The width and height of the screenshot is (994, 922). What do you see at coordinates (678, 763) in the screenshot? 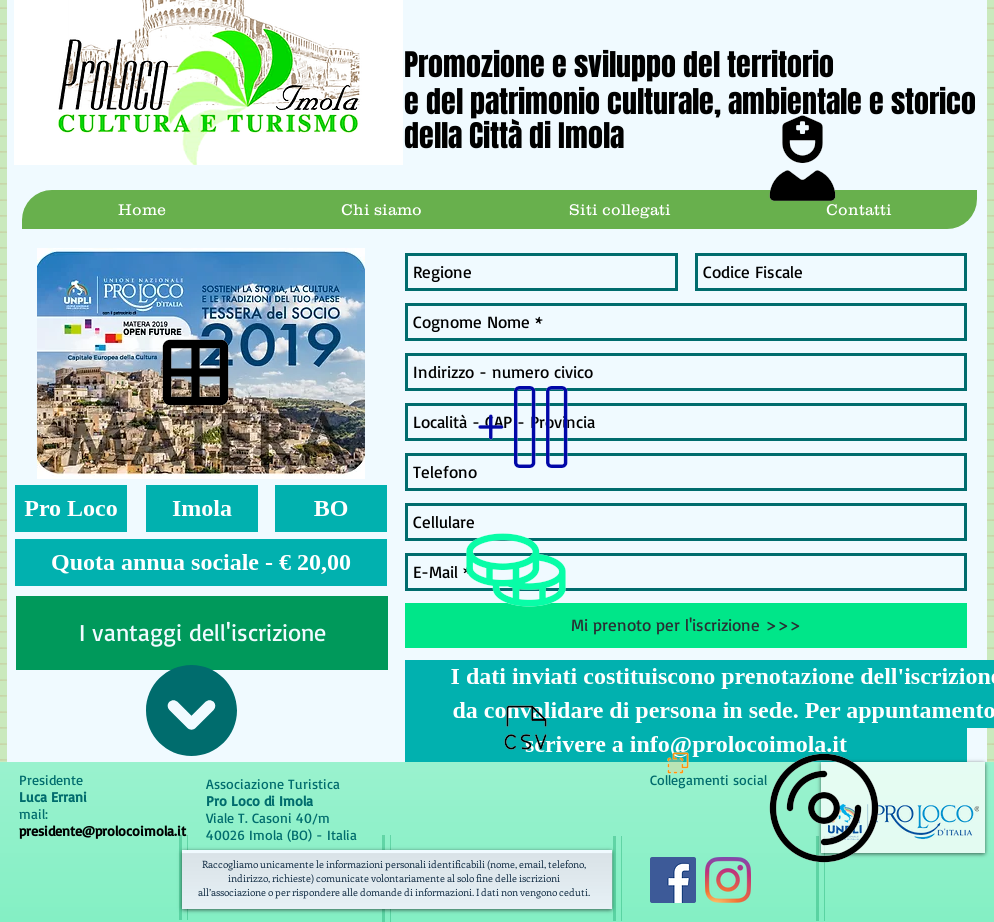
I see `bring selection to front layer` at bounding box center [678, 763].